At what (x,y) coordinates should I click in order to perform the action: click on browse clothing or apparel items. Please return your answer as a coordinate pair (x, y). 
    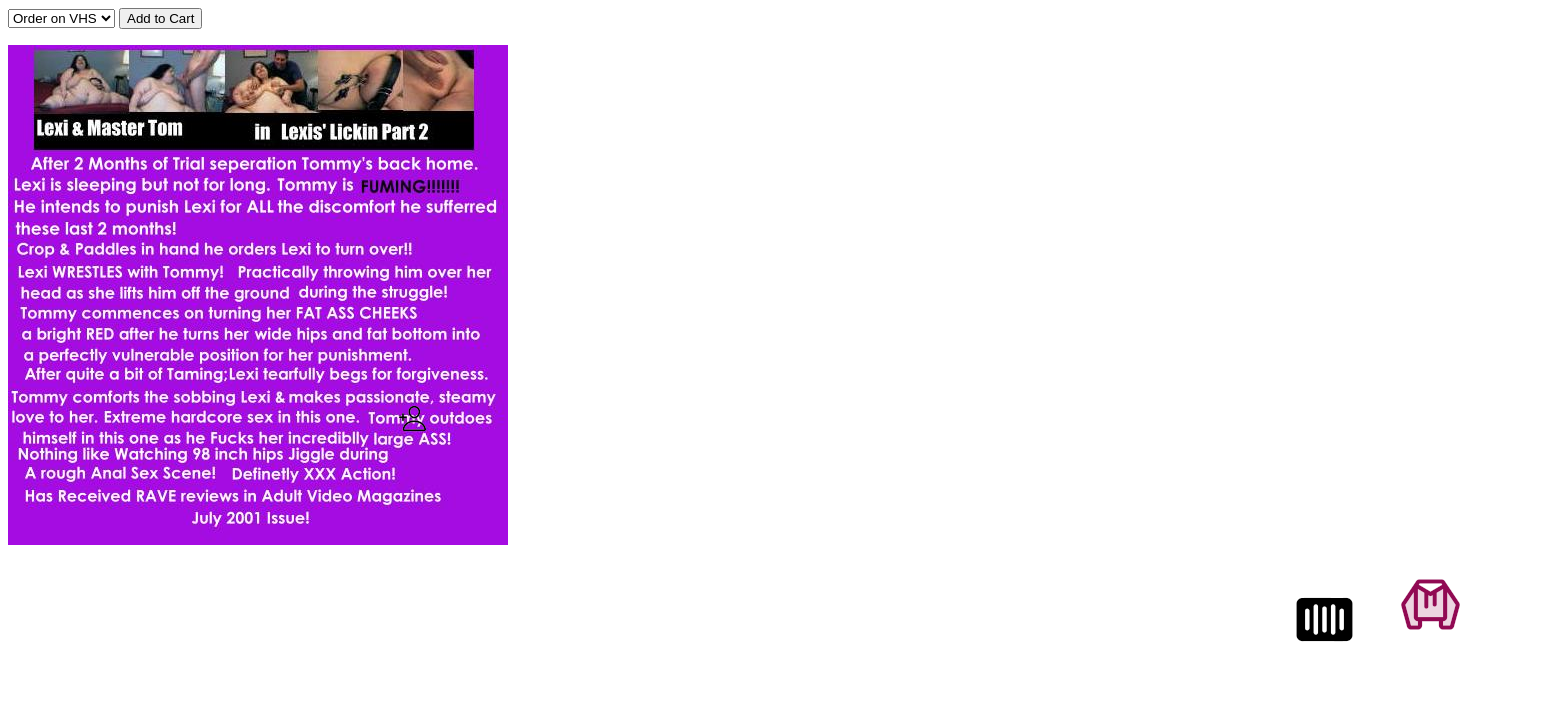
    Looking at the image, I should click on (1430, 604).